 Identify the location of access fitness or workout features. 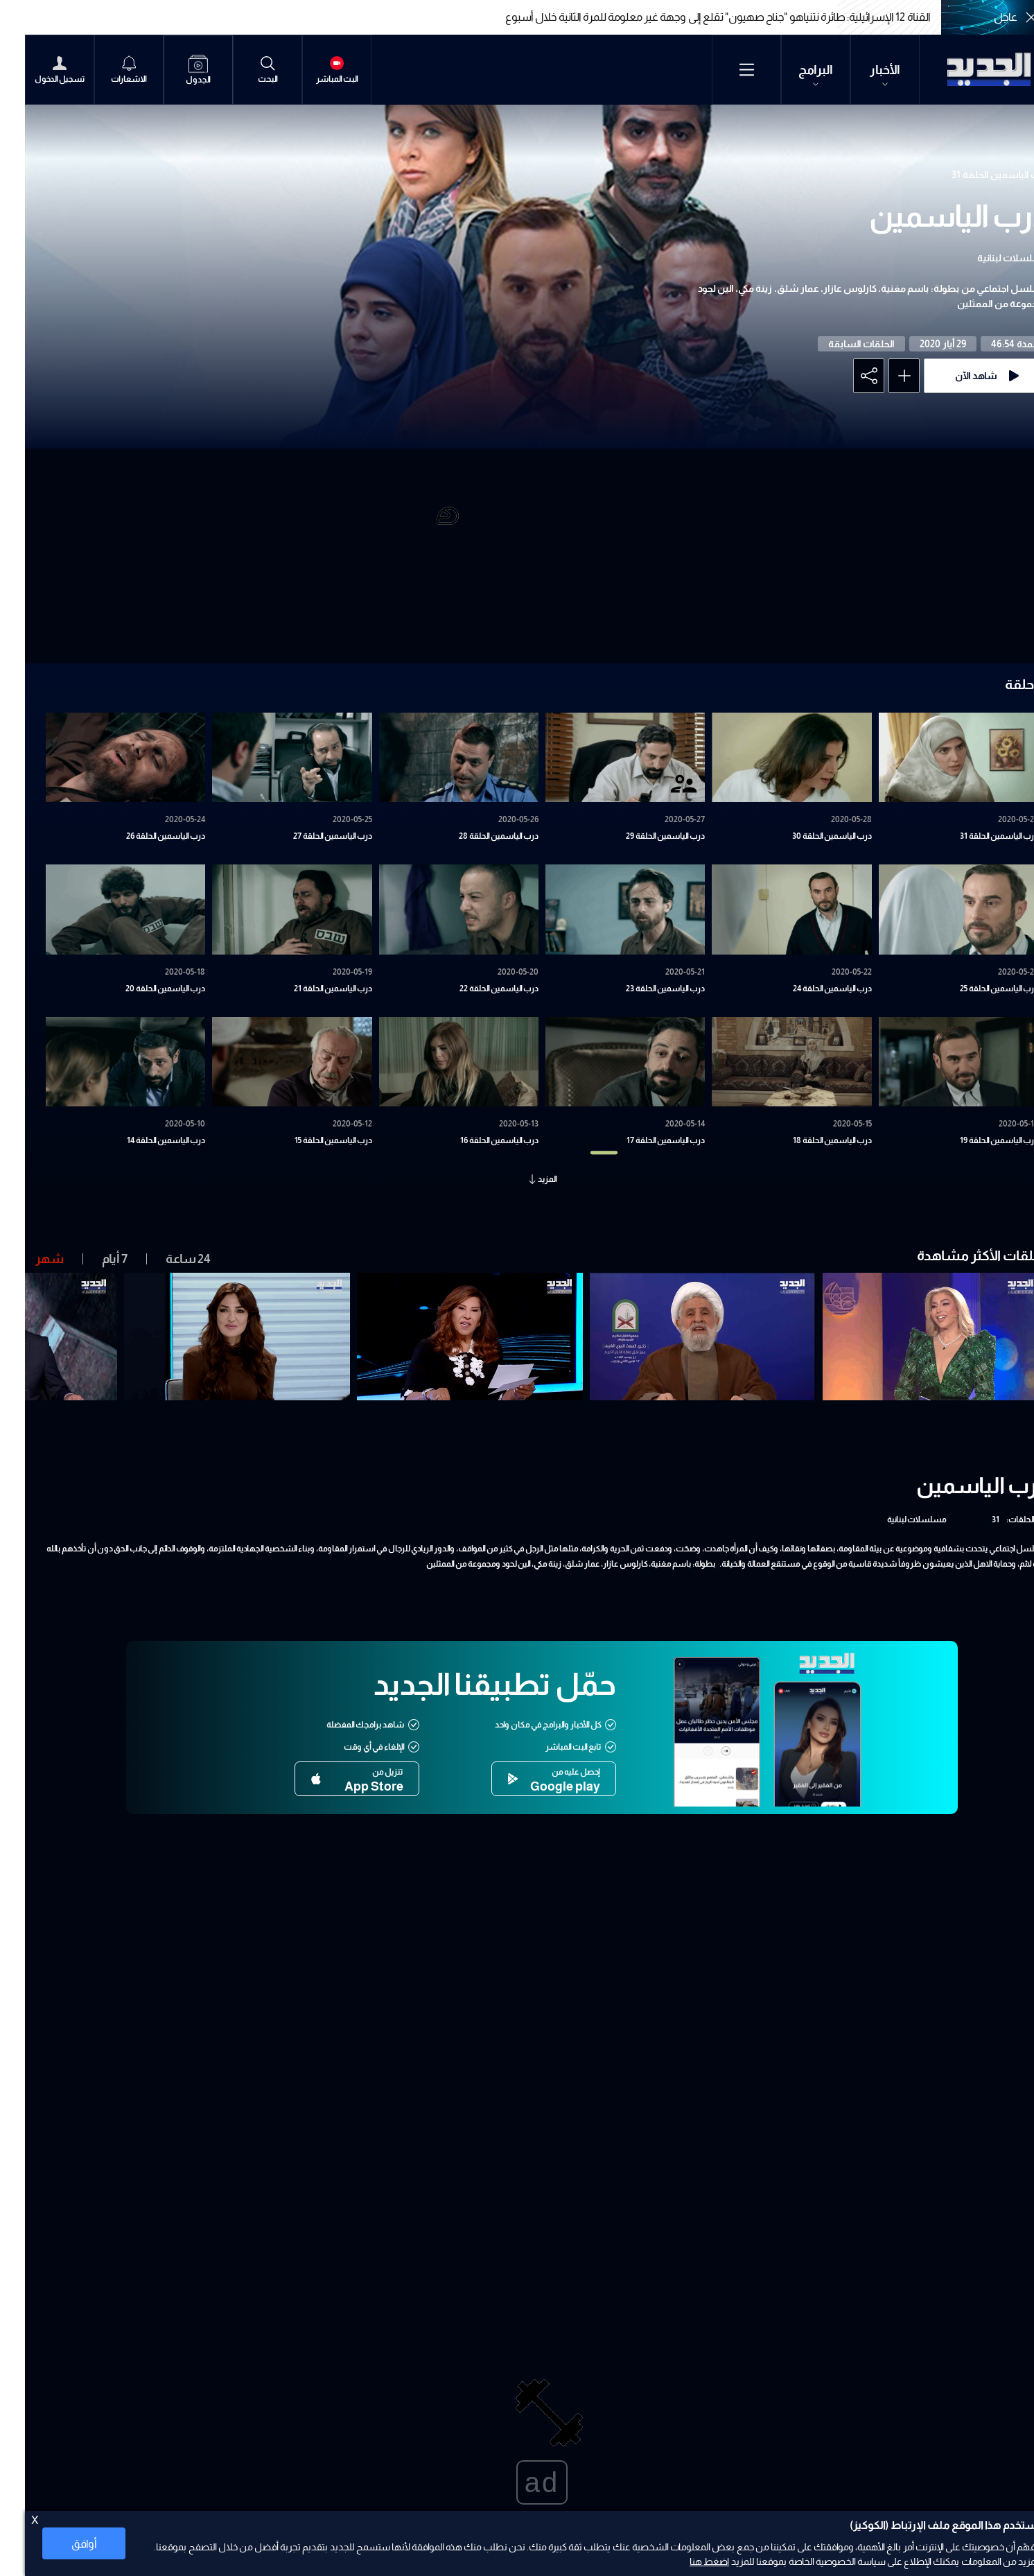
(549, 2412).